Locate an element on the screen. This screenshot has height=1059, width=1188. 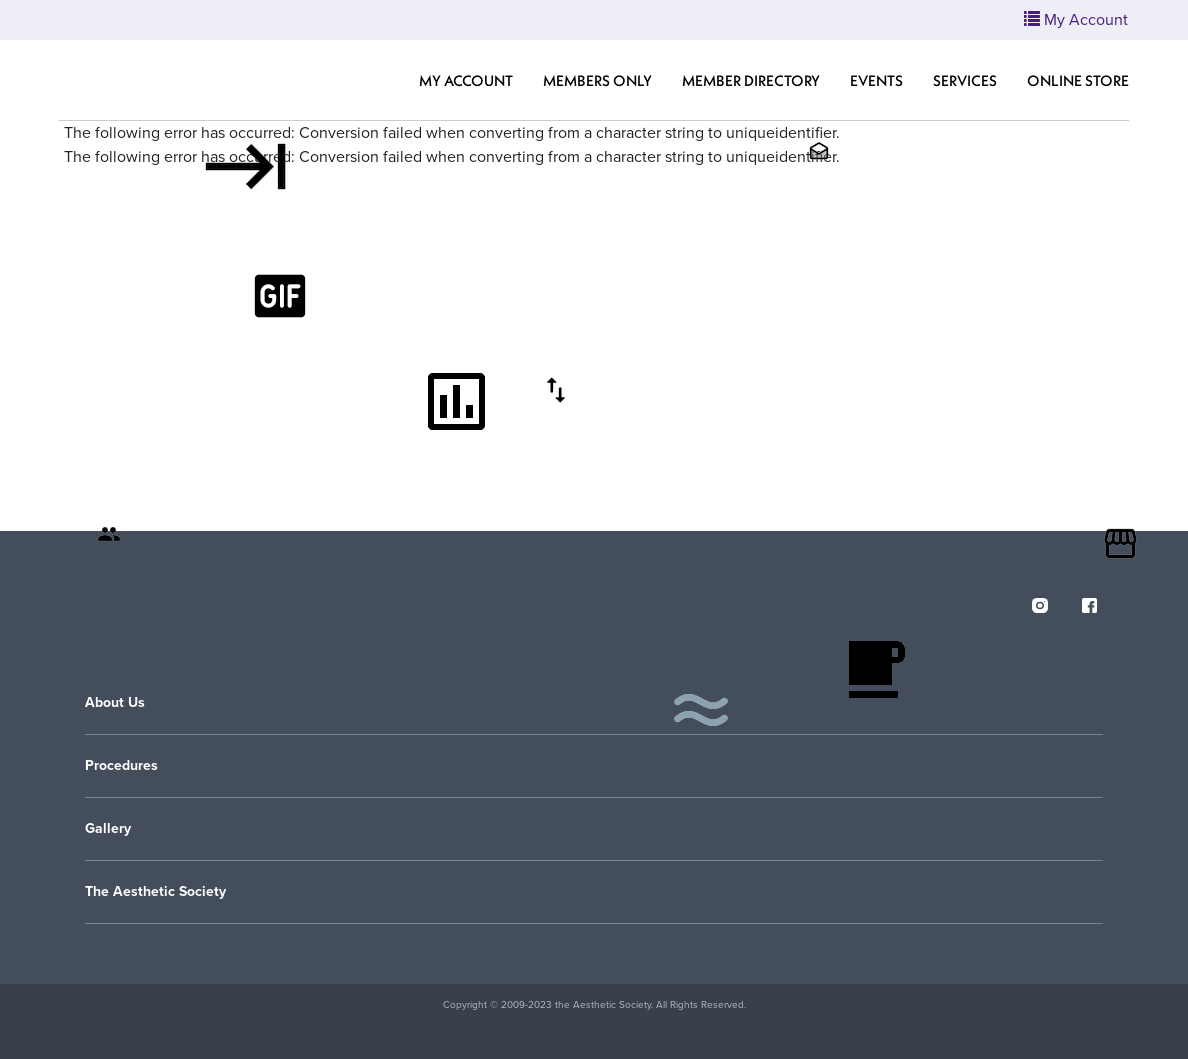
find nearby cafes or coffee shops is located at coordinates (873, 669).